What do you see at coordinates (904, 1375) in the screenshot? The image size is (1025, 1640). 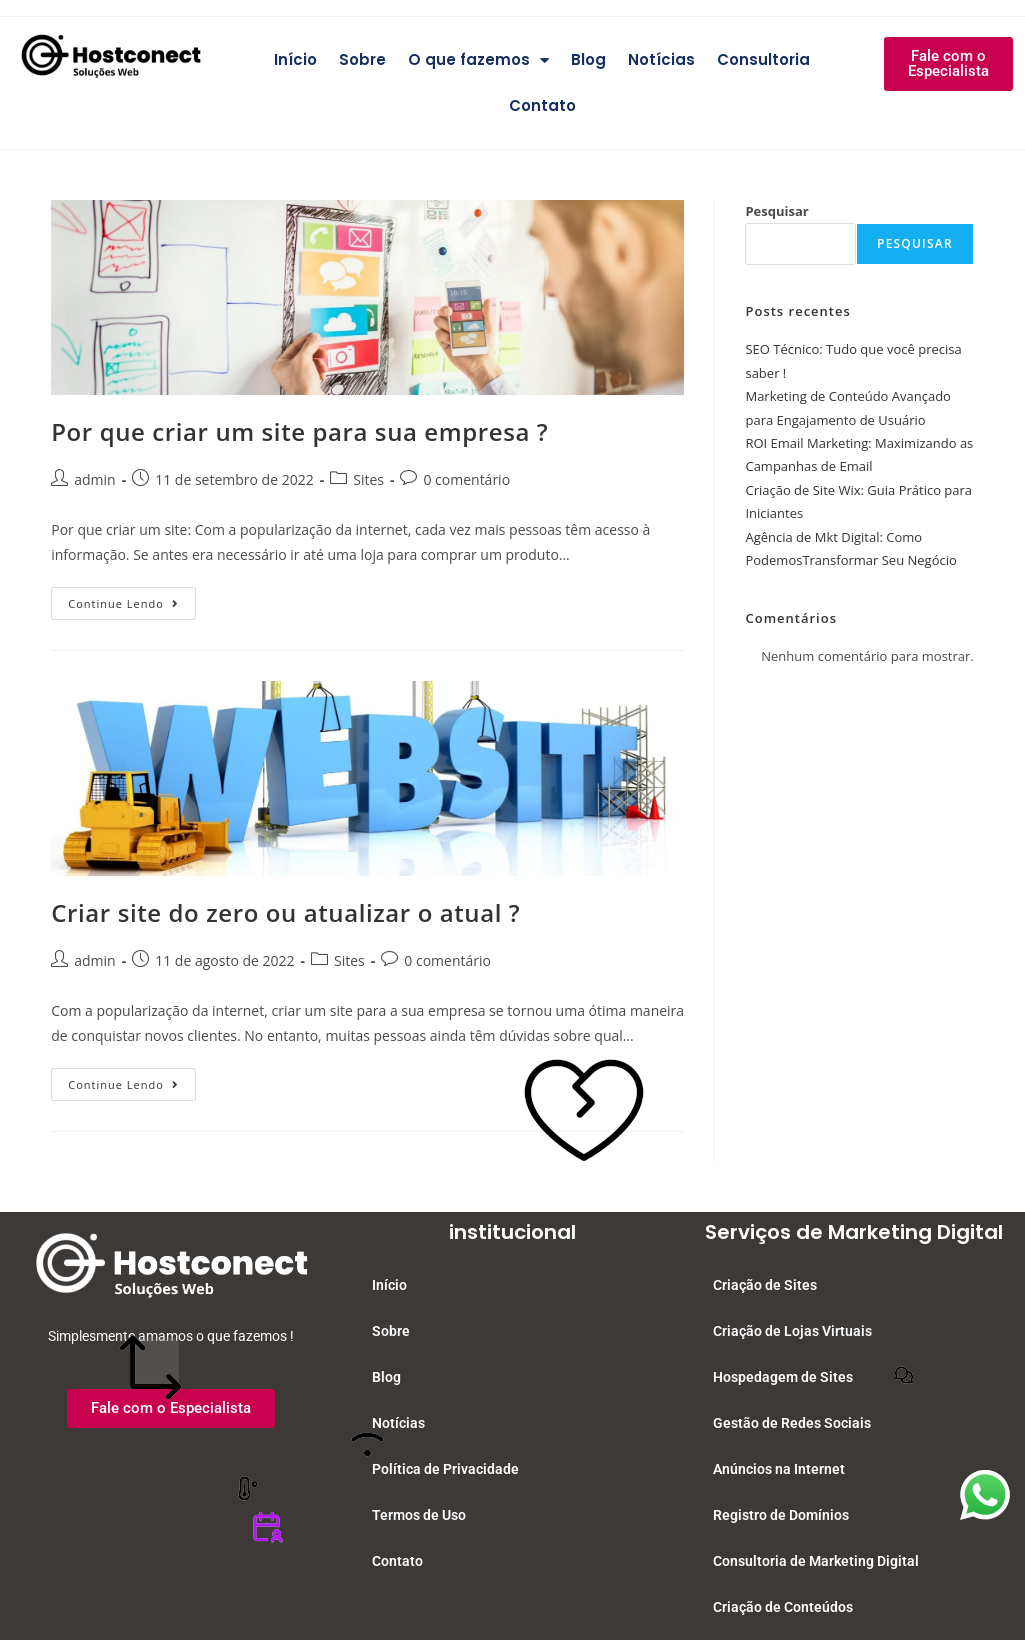 I see `open chat or messaging` at bounding box center [904, 1375].